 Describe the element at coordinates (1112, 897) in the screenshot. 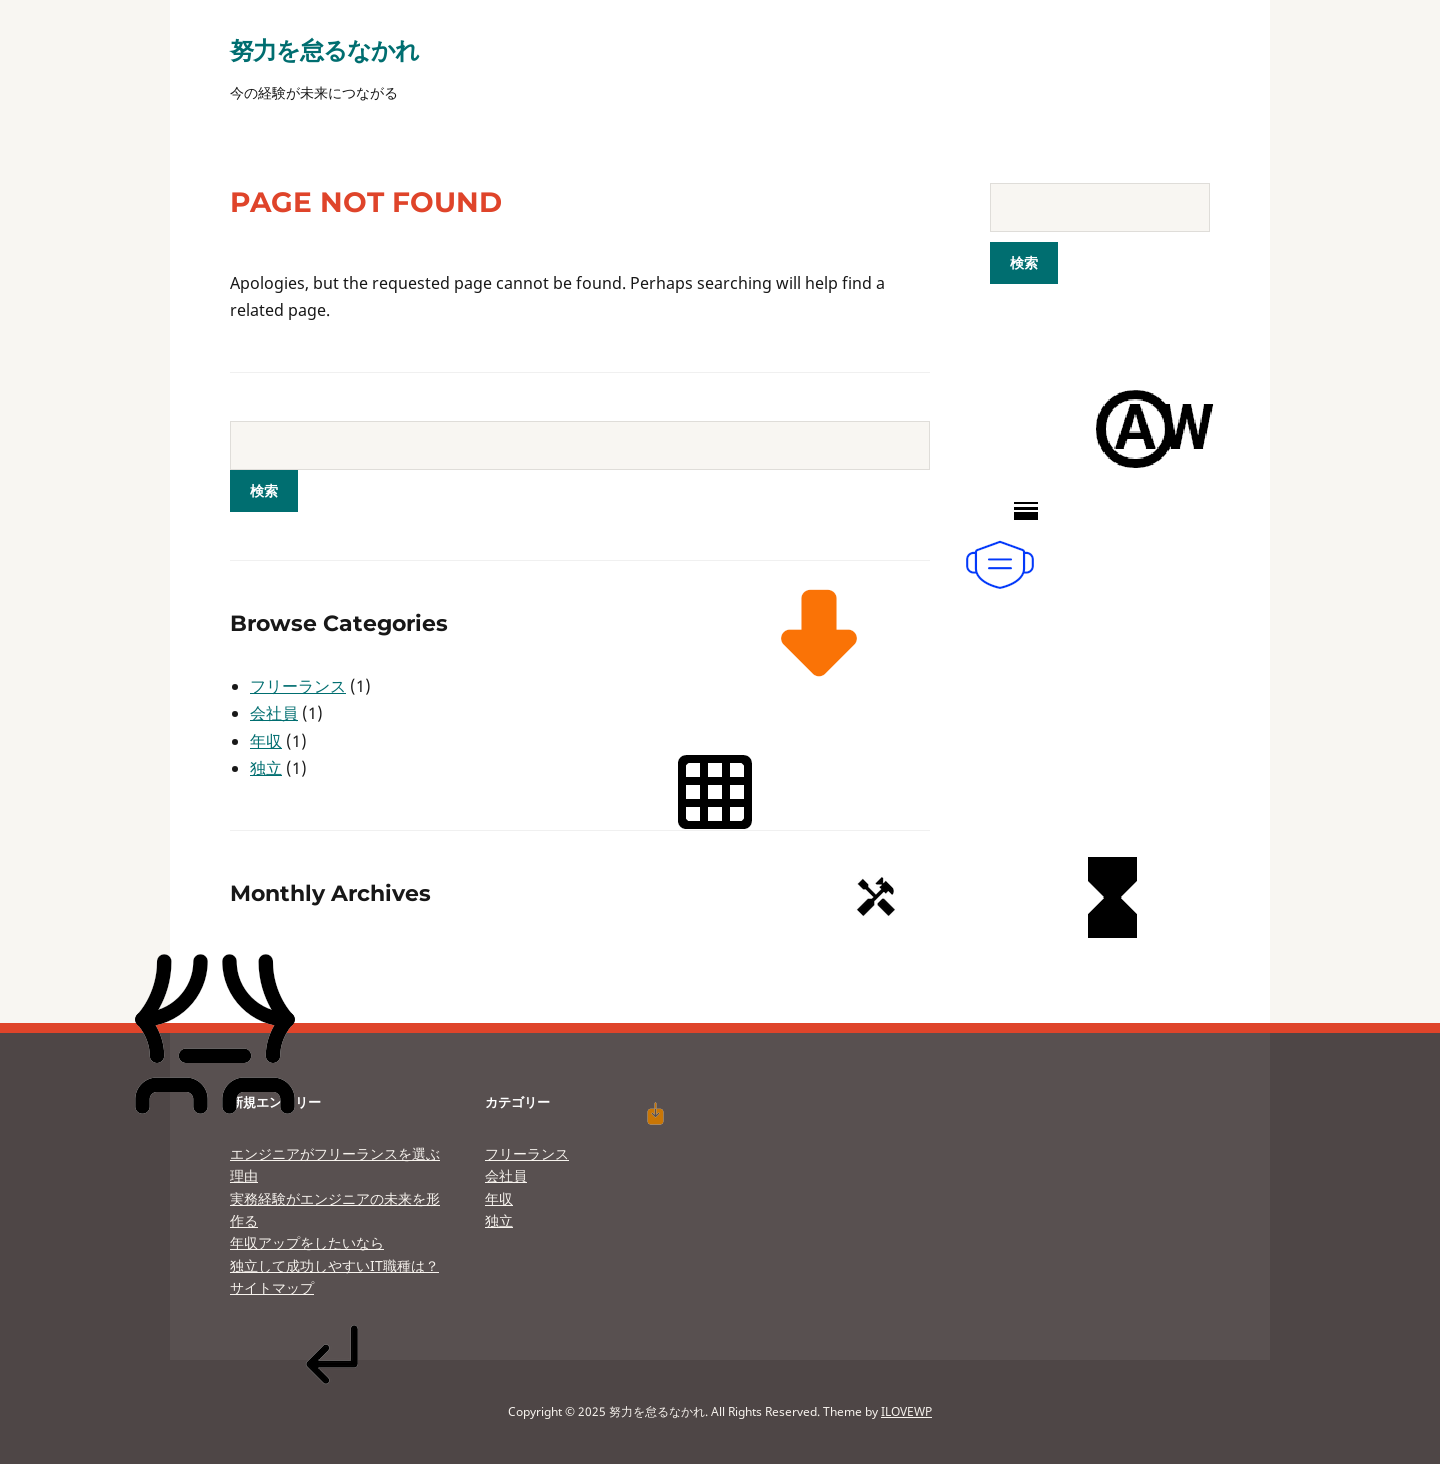

I see `indicates a process is in progress or loading` at that location.